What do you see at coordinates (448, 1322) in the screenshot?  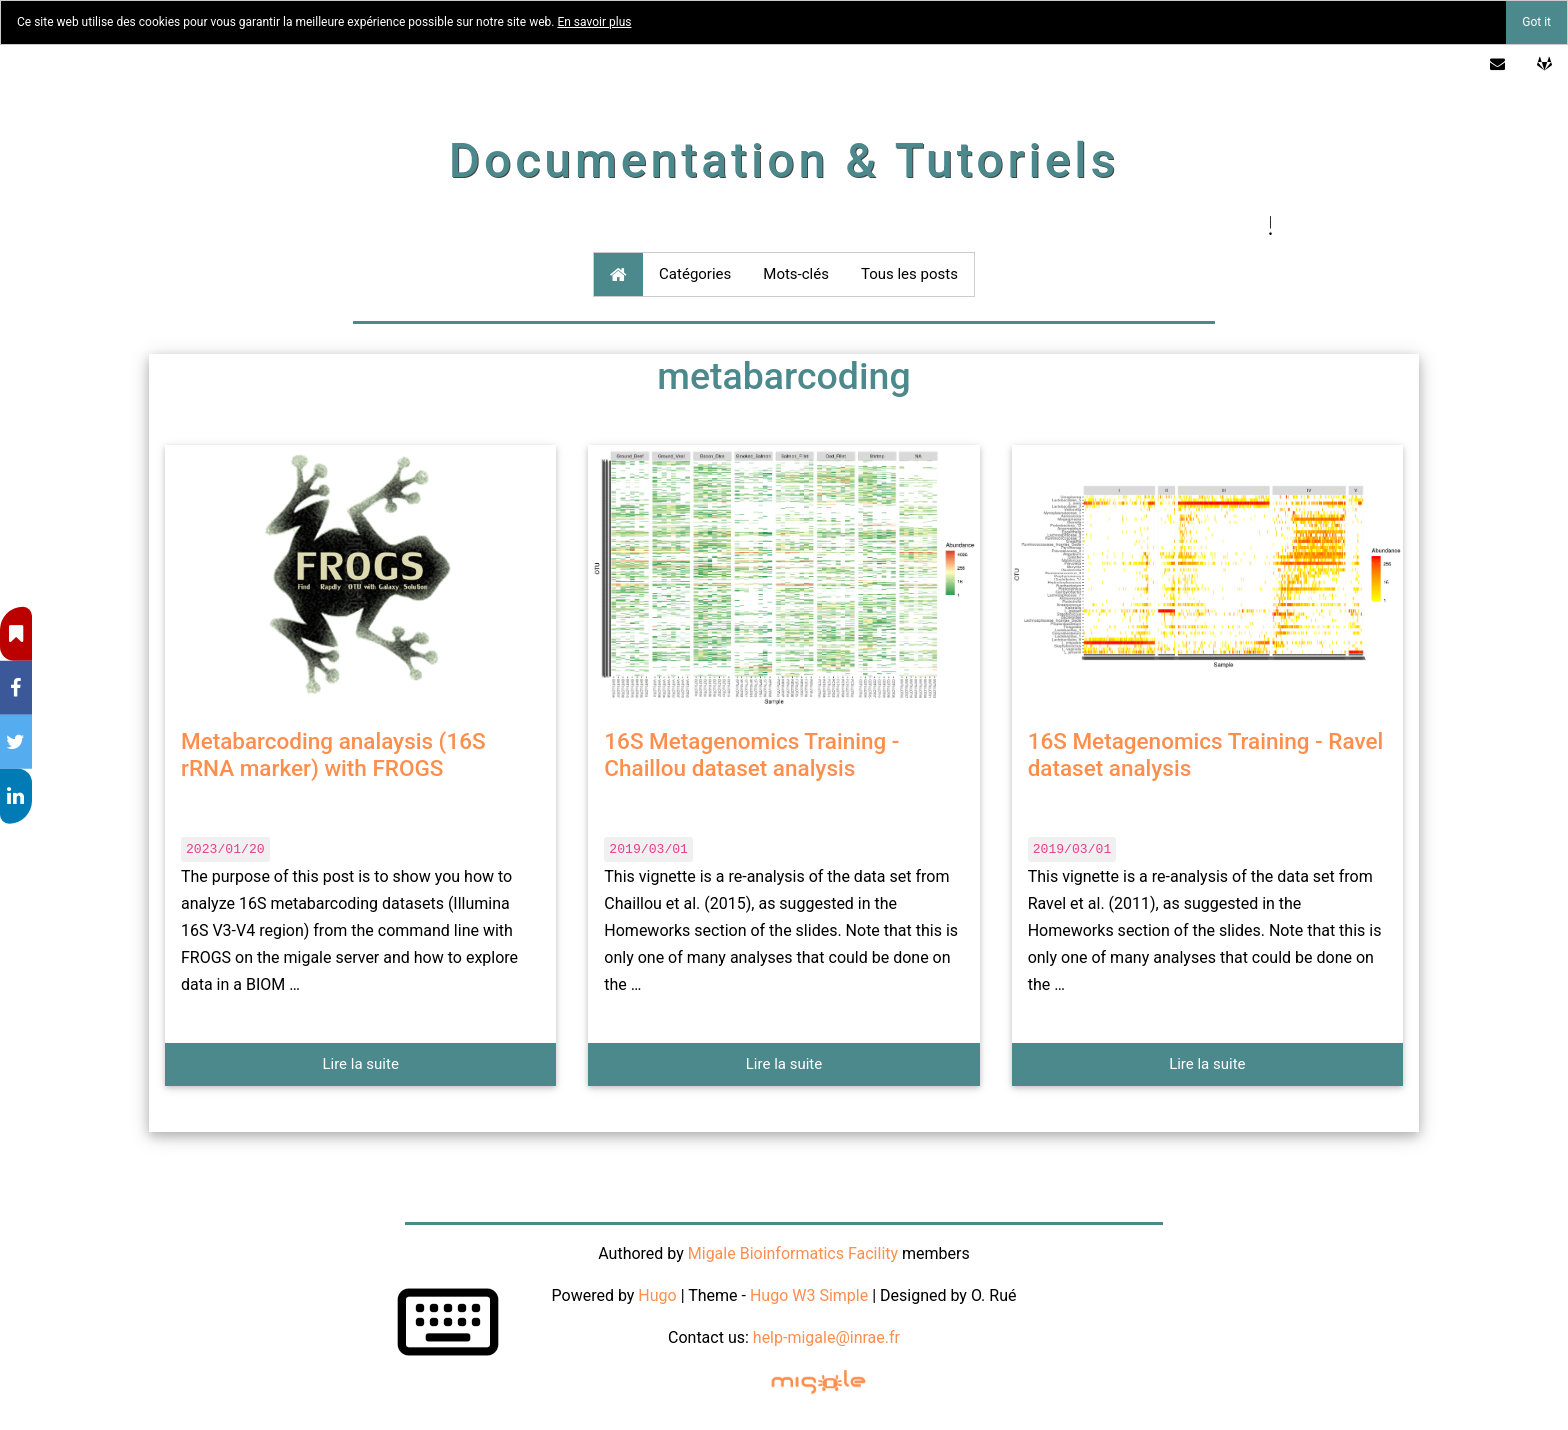 I see `open the on-screen keyboard` at bounding box center [448, 1322].